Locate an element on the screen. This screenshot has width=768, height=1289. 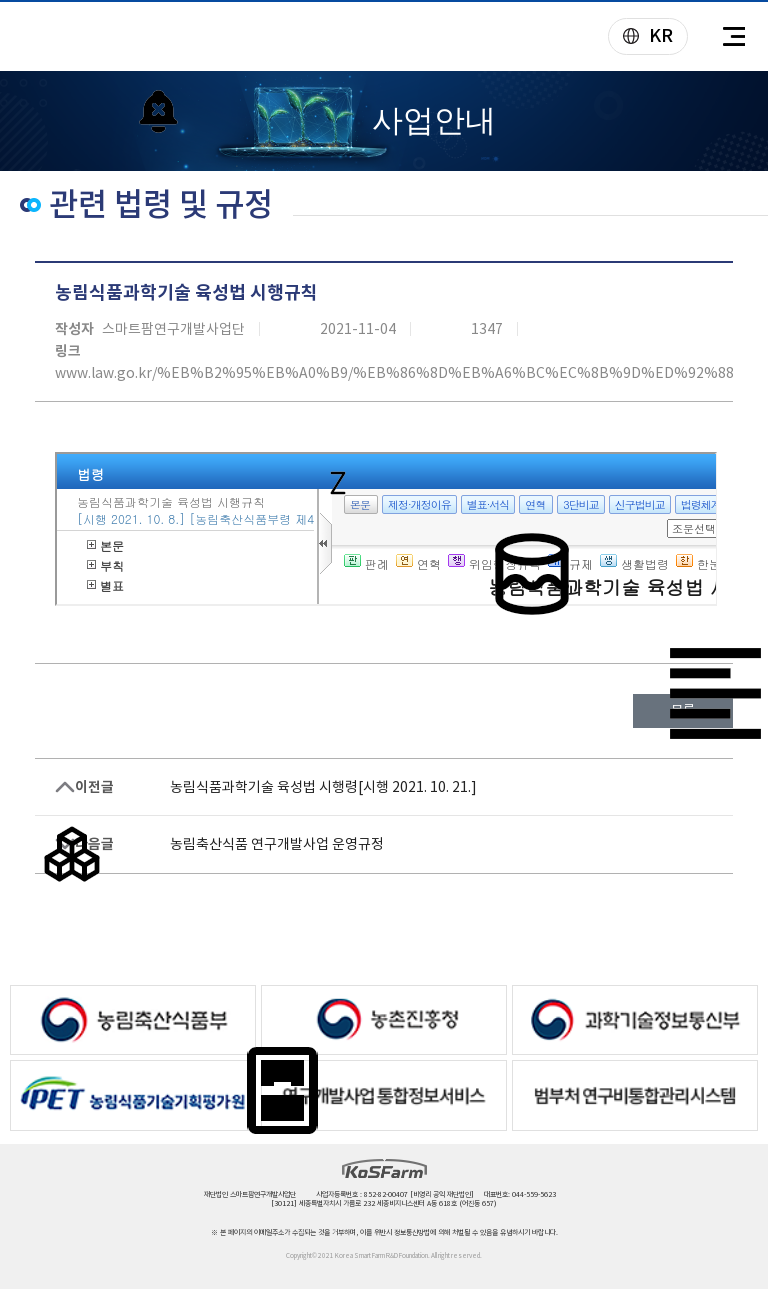
view all packages or deliveries is located at coordinates (72, 854).